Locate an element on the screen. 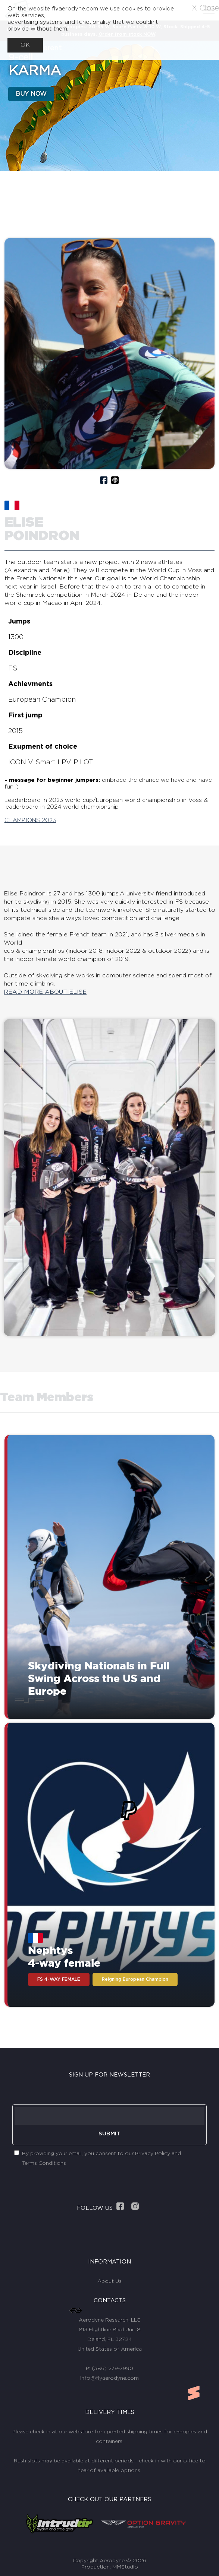 This screenshot has width=219, height=2576. pay with PayPal is located at coordinates (129, 1810).